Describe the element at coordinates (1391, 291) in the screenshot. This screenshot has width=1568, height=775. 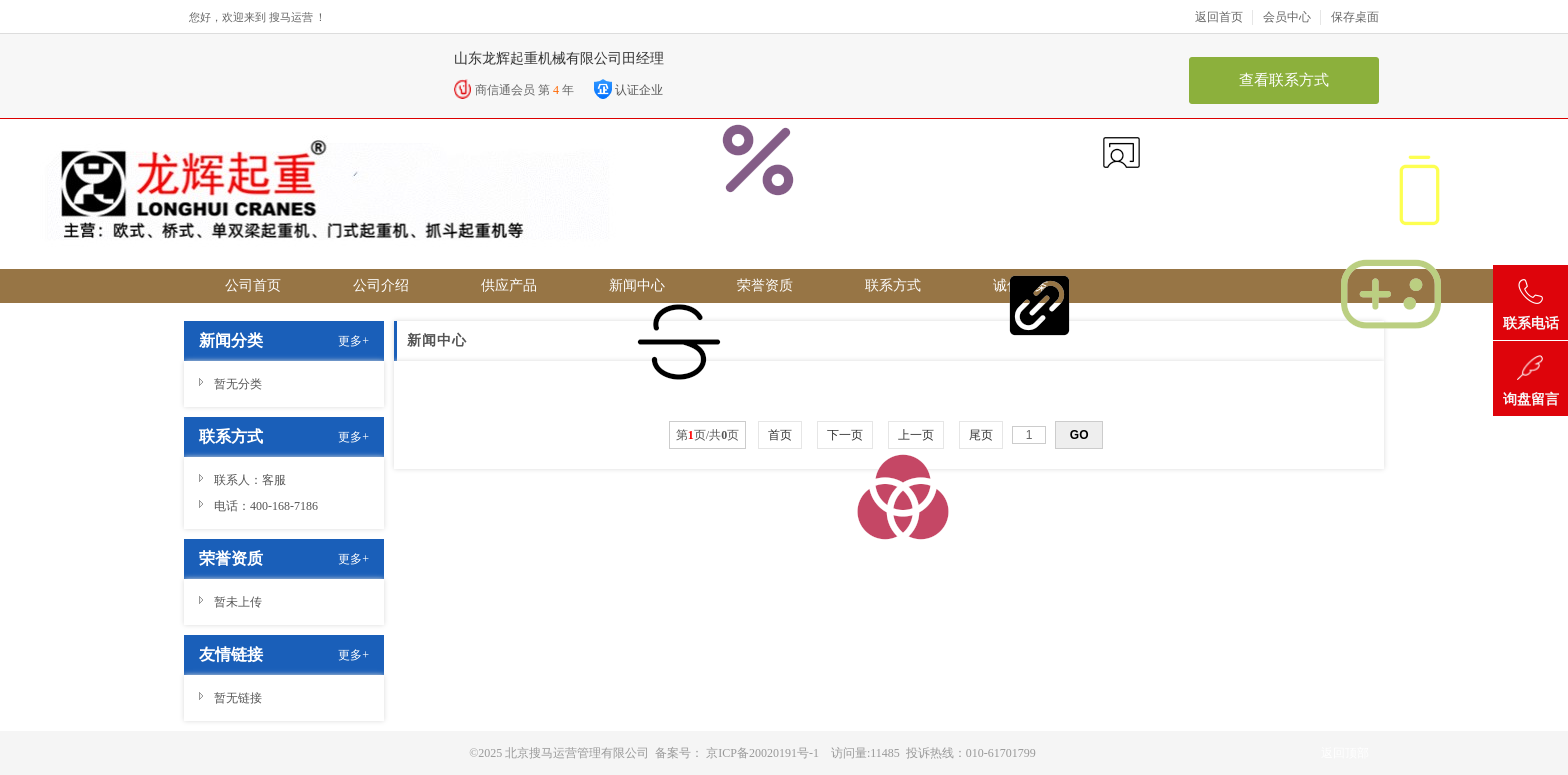
I see `open game-related files or projects` at that location.